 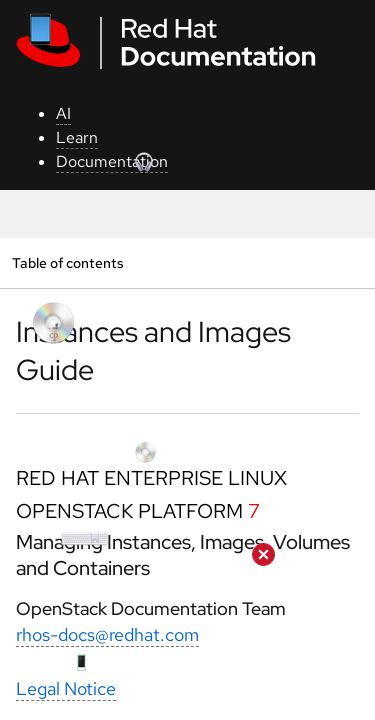 I want to click on iPad Mini 3 device icon in system settings, so click(x=40, y=26).